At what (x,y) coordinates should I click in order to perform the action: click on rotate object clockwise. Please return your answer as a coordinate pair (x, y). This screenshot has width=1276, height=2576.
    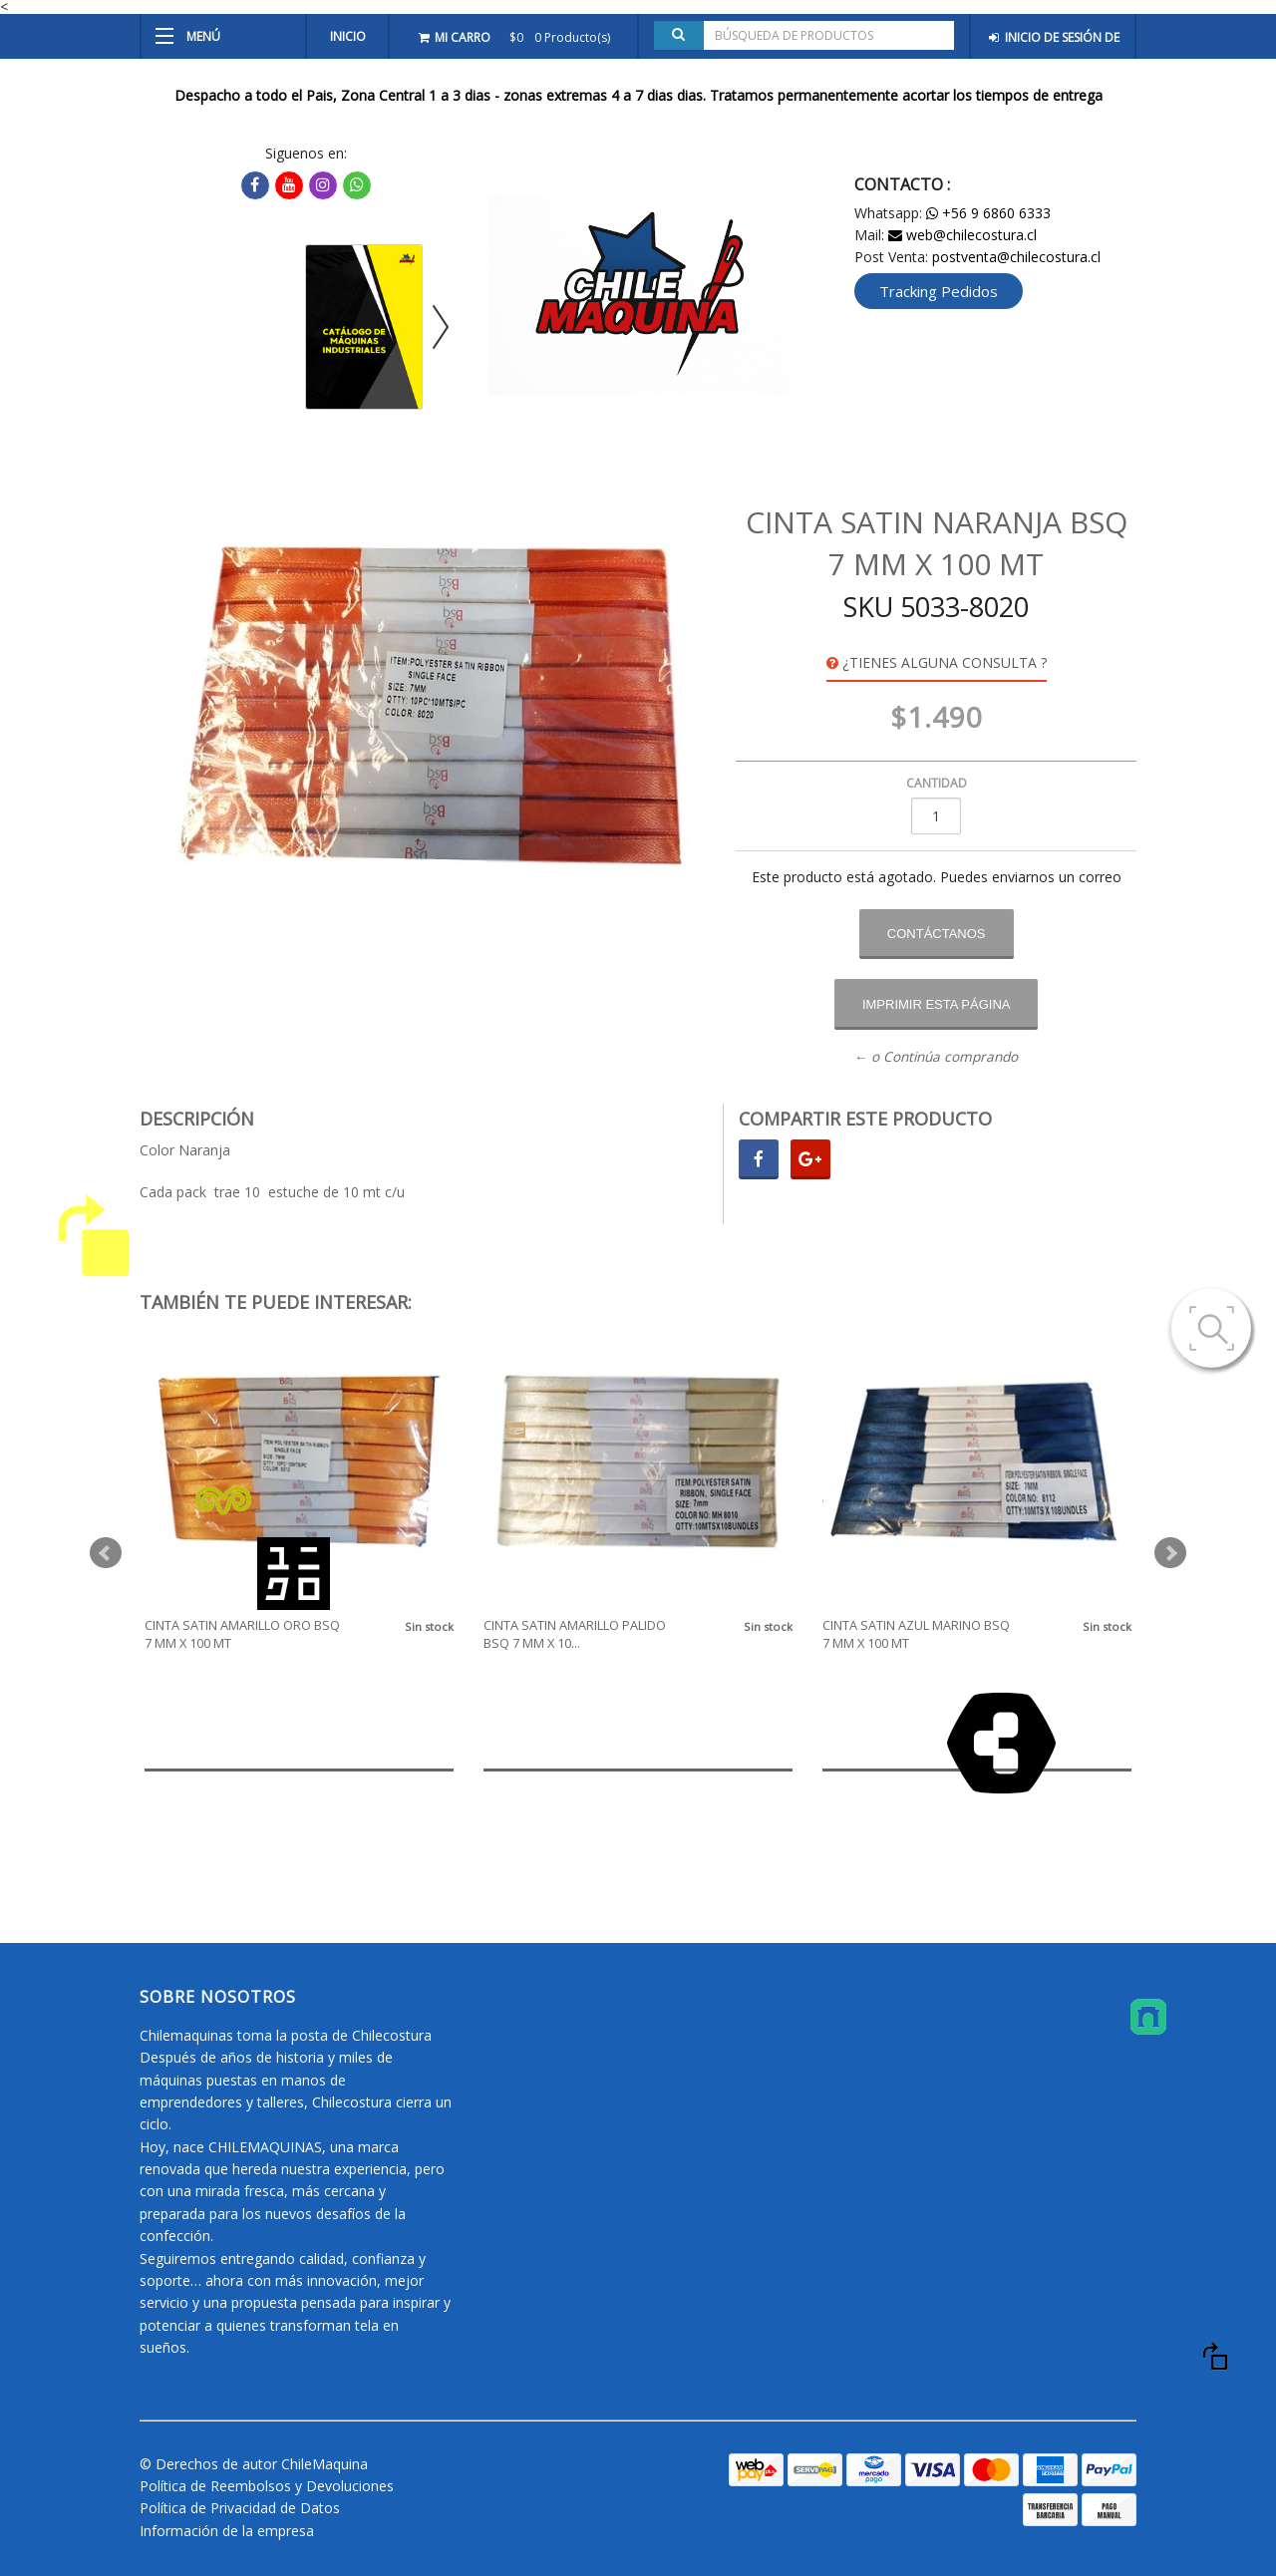
    Looking at the image, I should click on (94, 1237).